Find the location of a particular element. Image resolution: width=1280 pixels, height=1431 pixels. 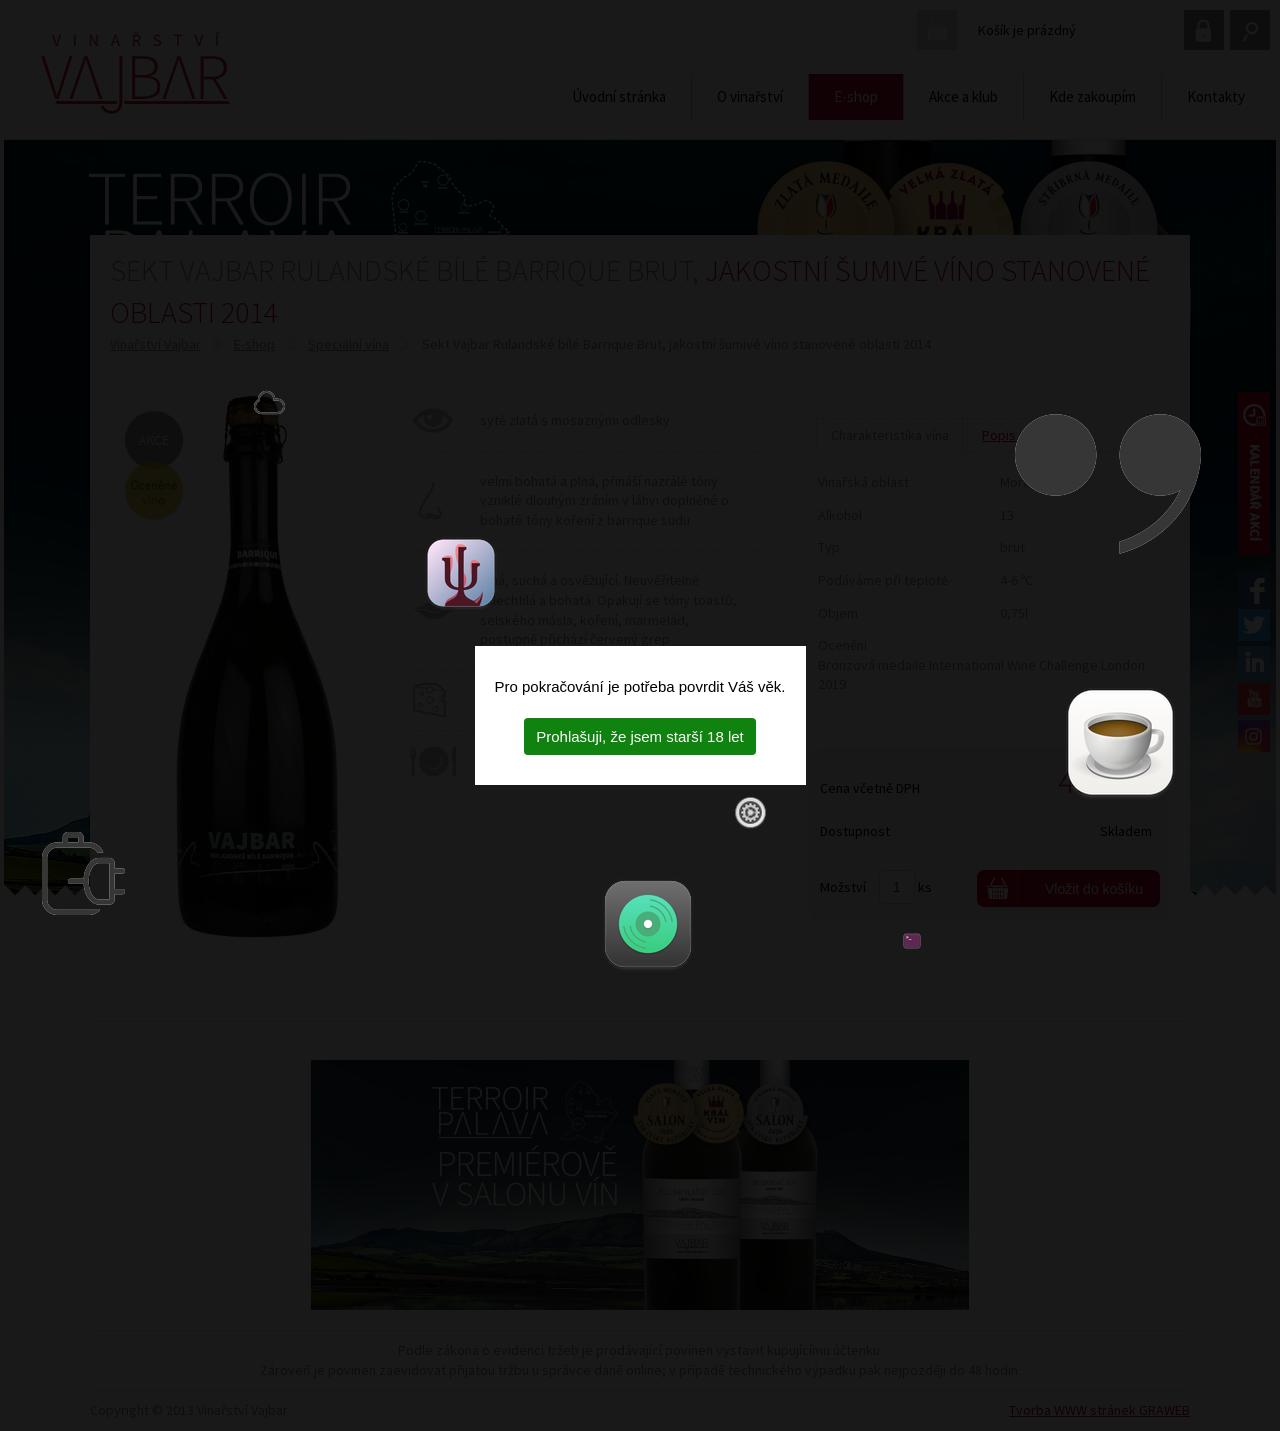

view weather information is located at coordinates (269, 402).